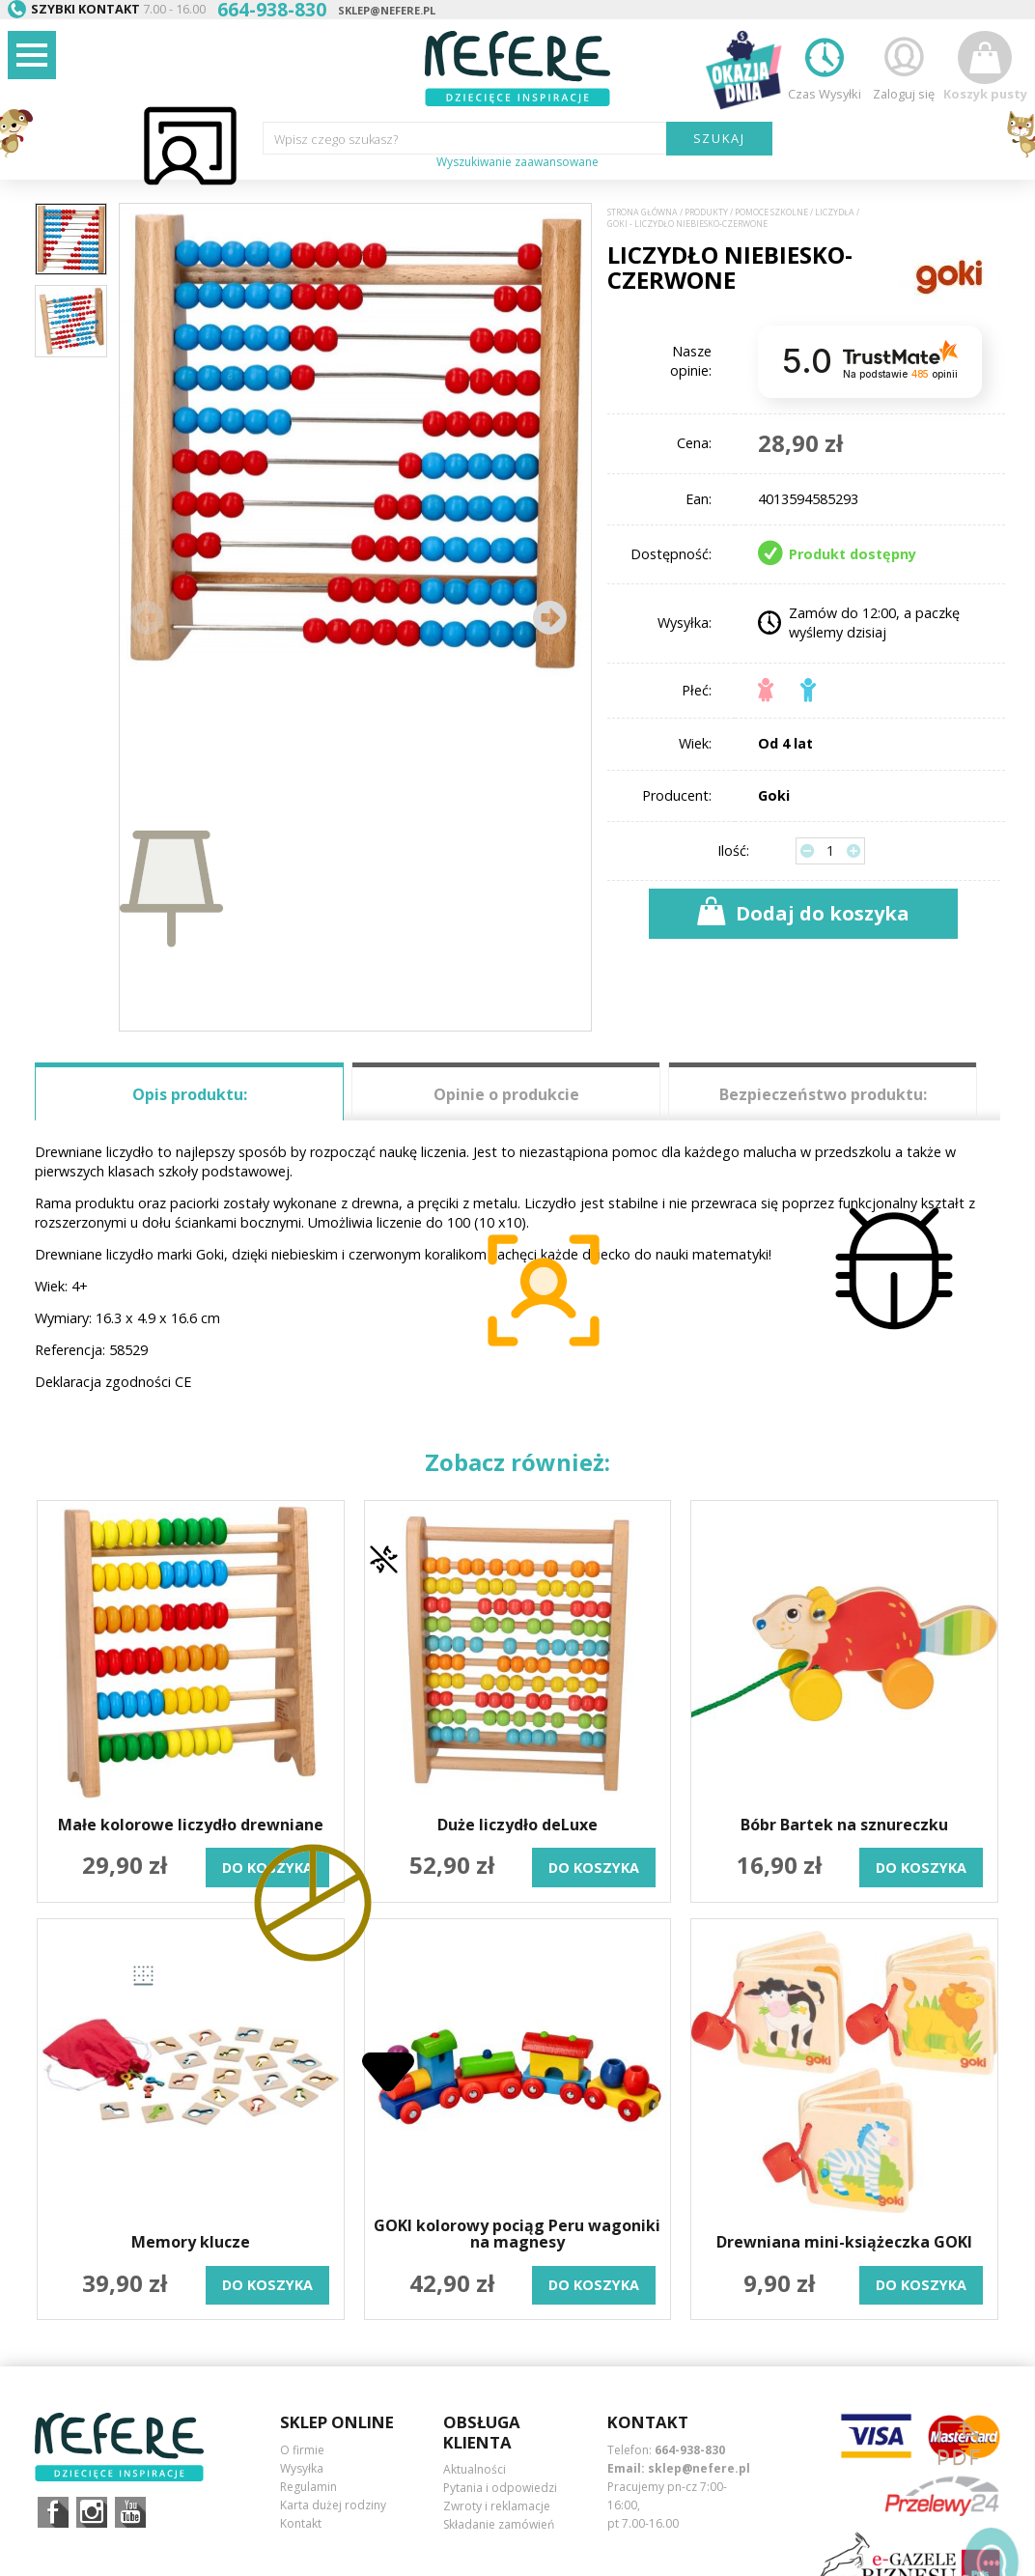 This screenshot has height=2576, width=1035. I want to click on apply border to bottom edge of cell or element, so click(143, 1975).